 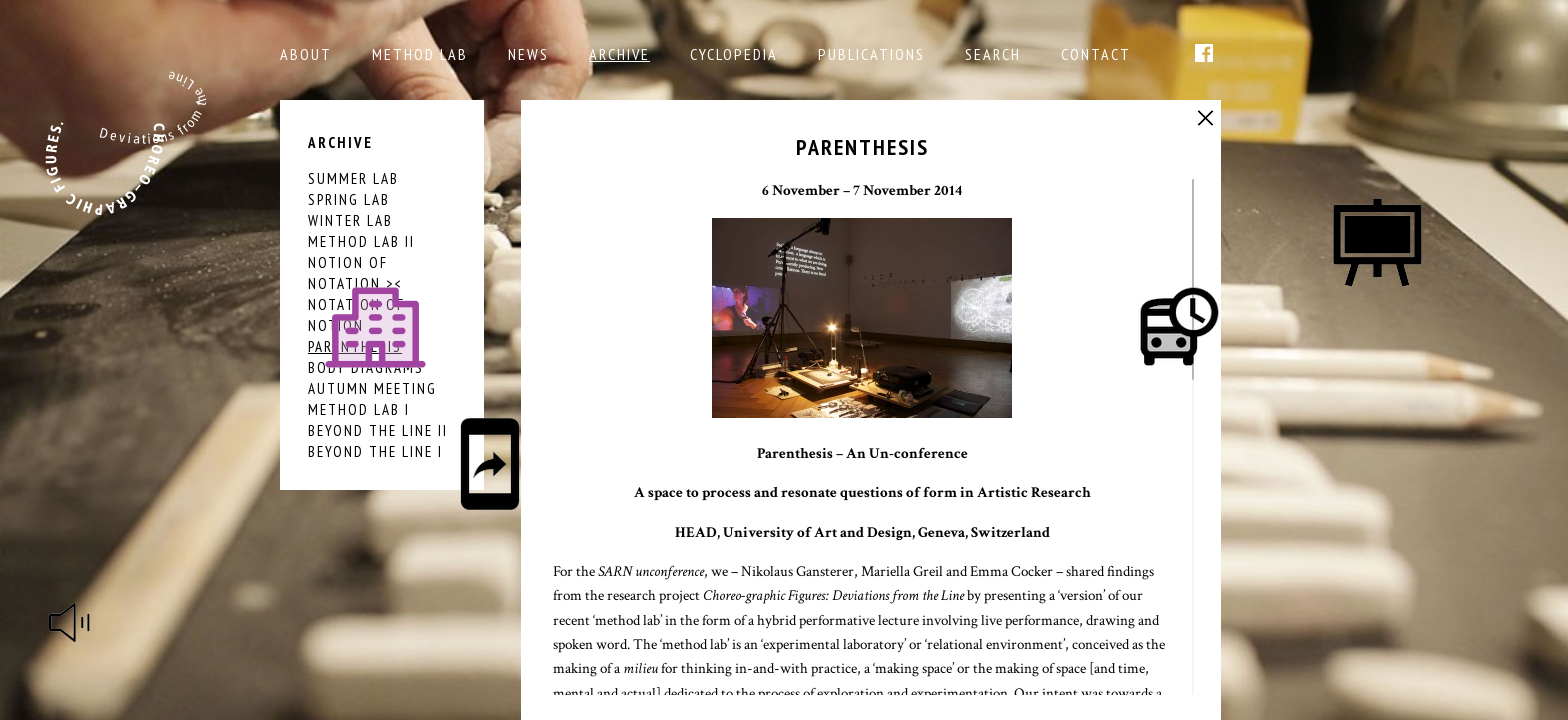 What do you see at coordinates (1377, 242) in the screenshot?
I see `open presentation or slideshow mode` at bounding box center [1377, 242].